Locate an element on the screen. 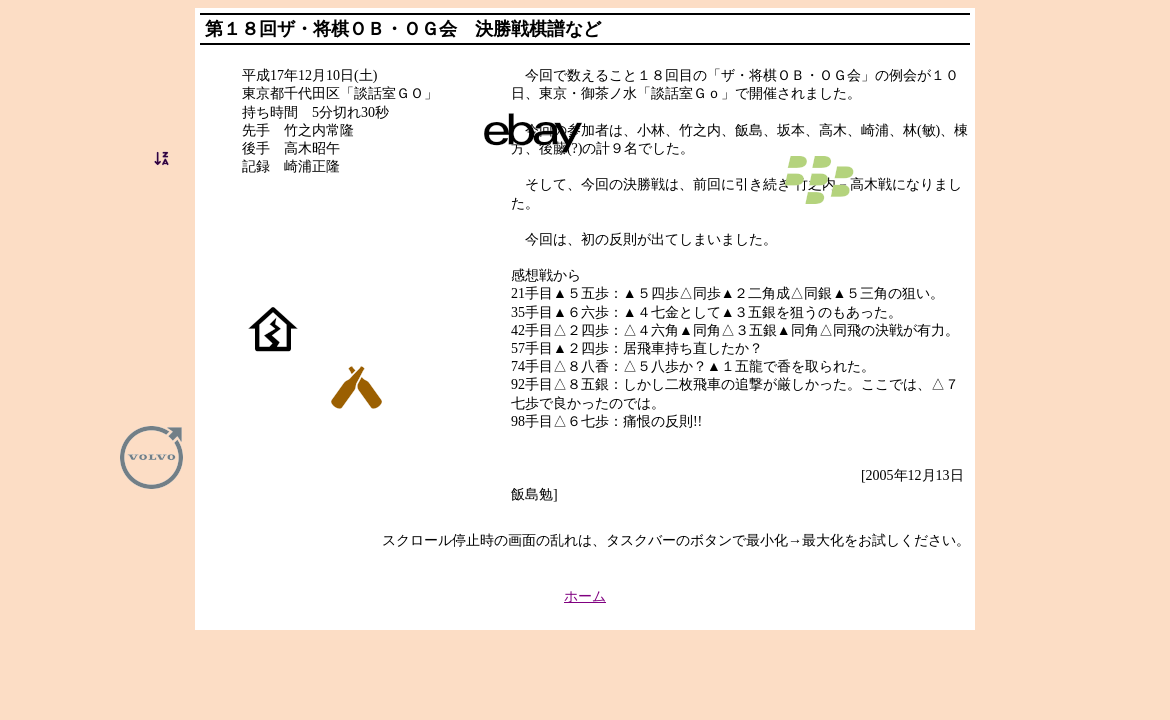  Volvo brand logo is located at coordinates (151, 457).